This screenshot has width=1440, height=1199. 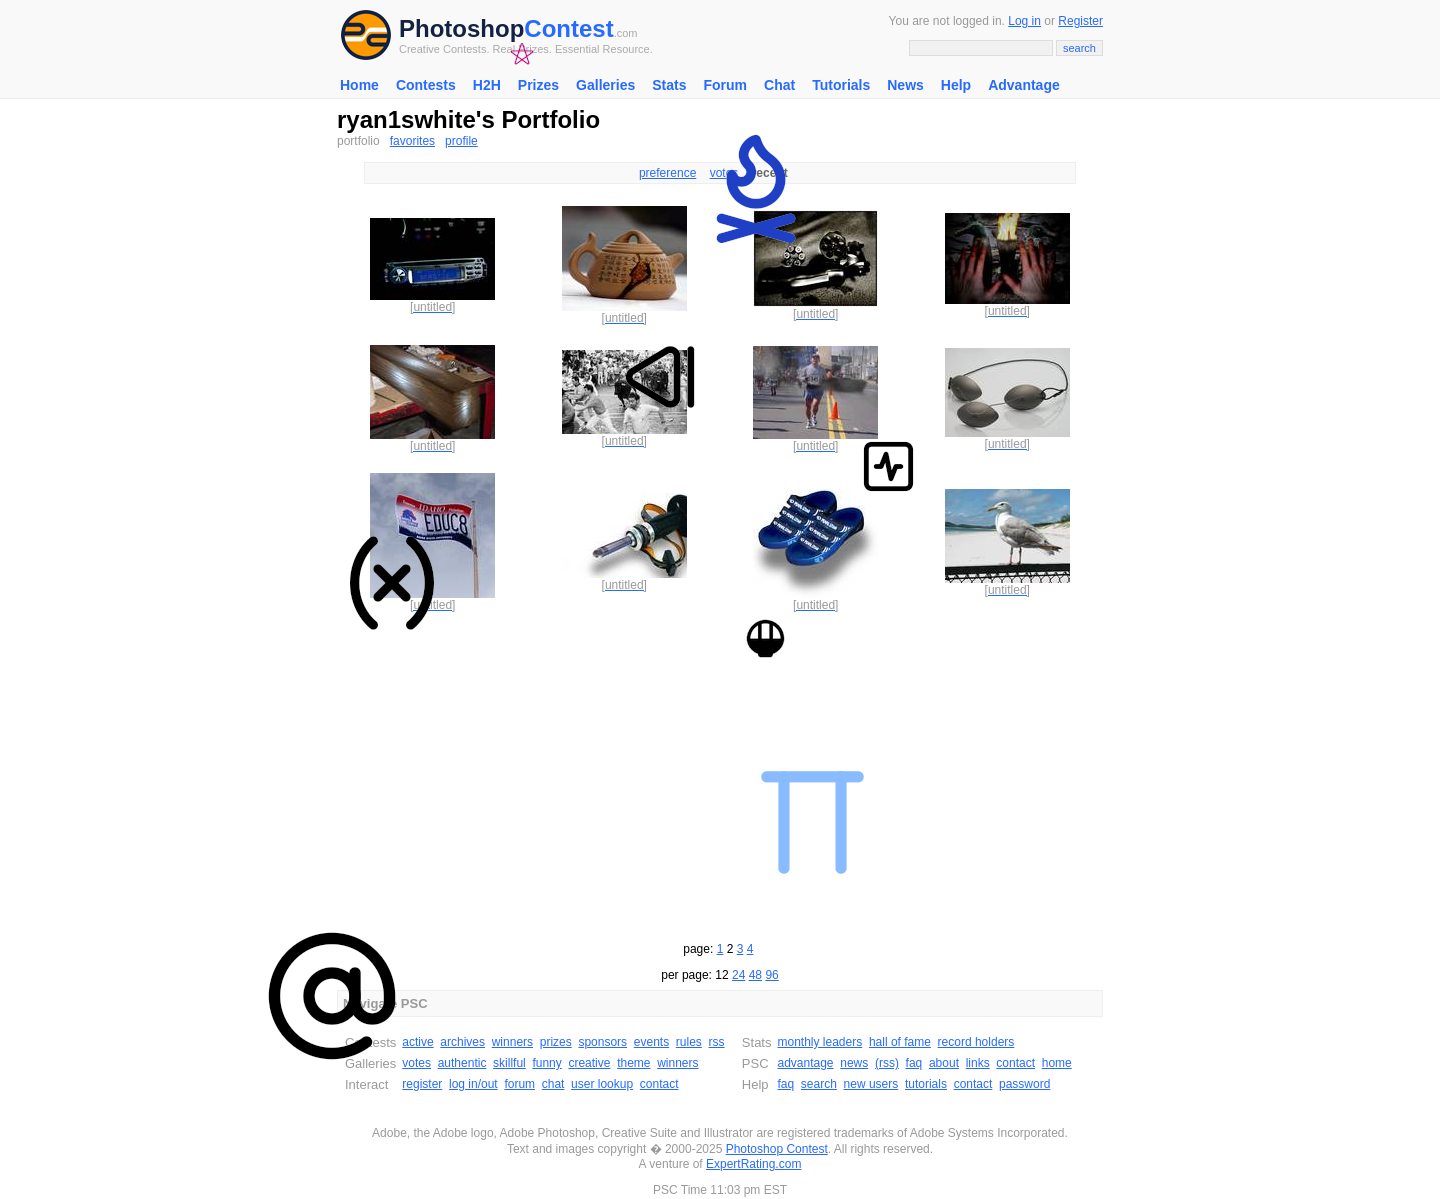 I want to click on mention a user in a post or comment, so click(x=332, y=996).